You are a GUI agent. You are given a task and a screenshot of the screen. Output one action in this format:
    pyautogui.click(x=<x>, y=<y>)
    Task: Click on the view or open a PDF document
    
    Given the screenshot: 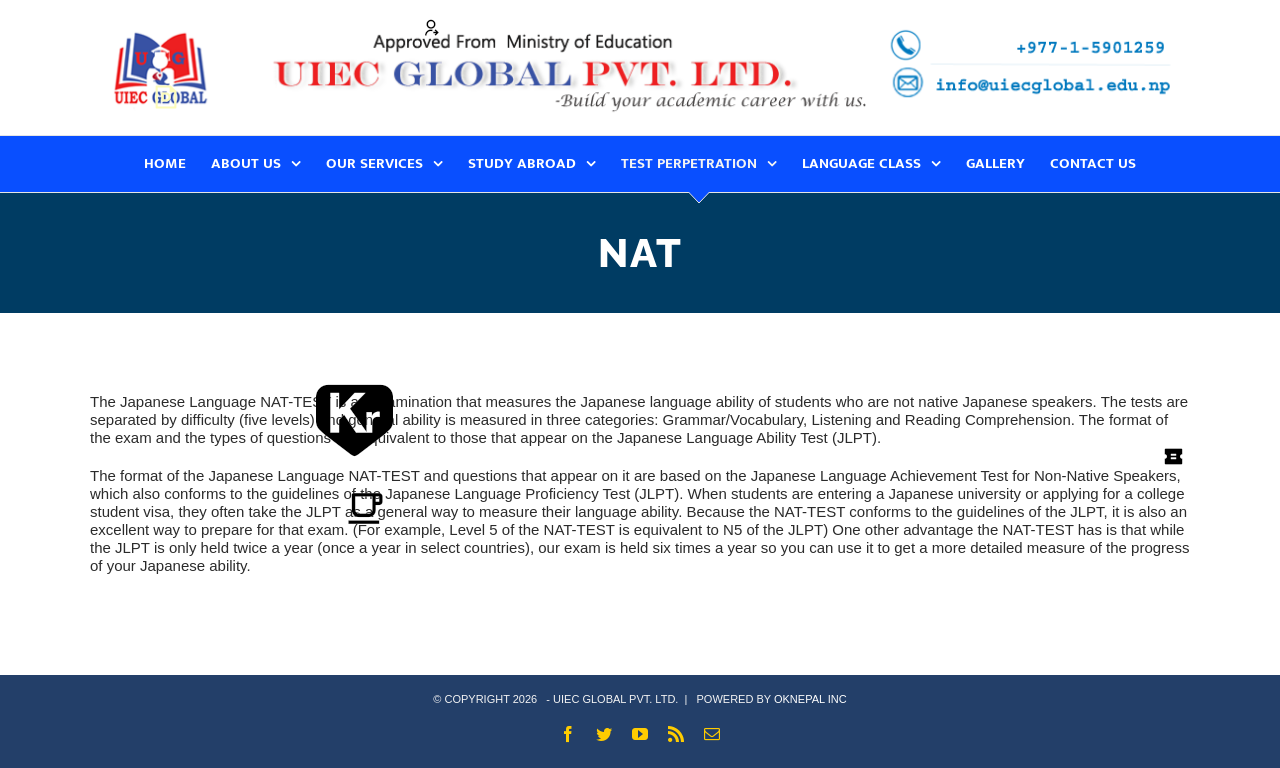 What is the action you would take?
    pyautogui.click(x=166, y=97)
    